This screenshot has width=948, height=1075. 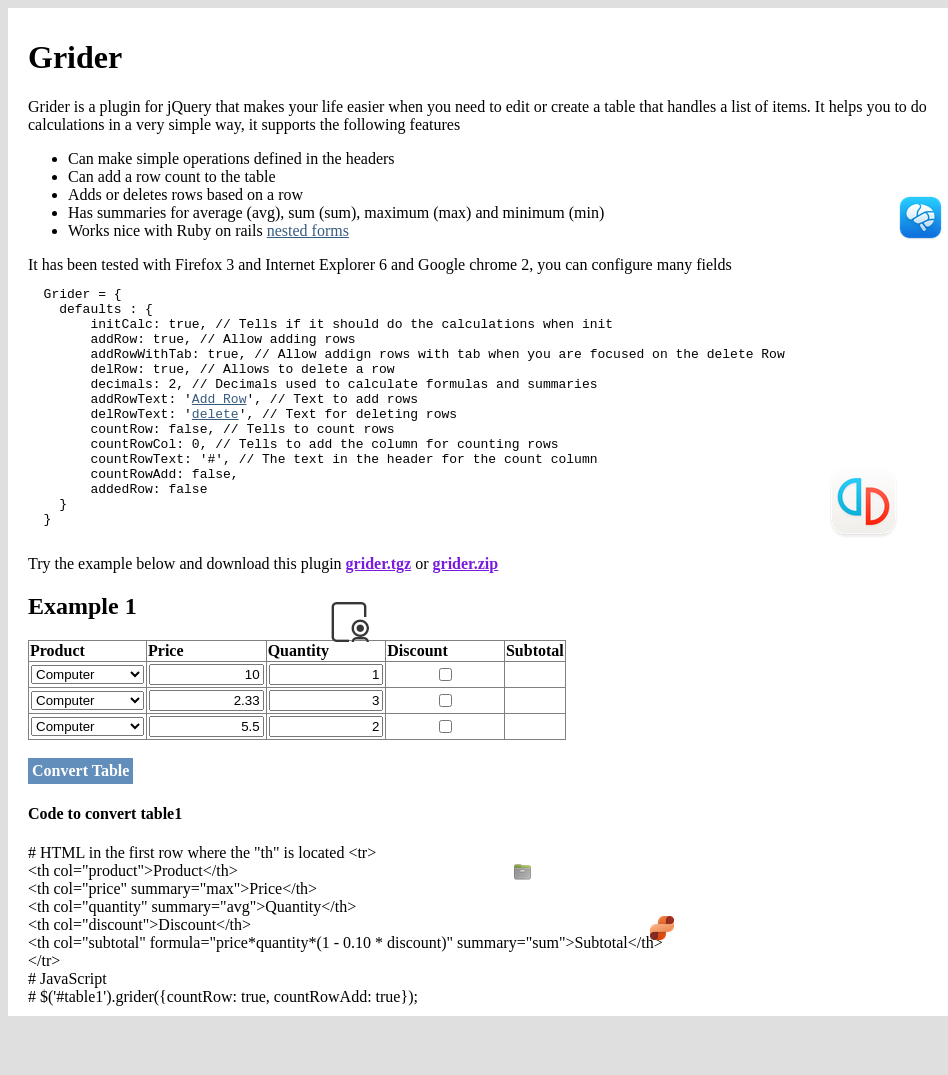 What do you see at coordinates (662, 928) in the screenshot?
I see `open microsoft power apps` at bounding box center [662, 928].